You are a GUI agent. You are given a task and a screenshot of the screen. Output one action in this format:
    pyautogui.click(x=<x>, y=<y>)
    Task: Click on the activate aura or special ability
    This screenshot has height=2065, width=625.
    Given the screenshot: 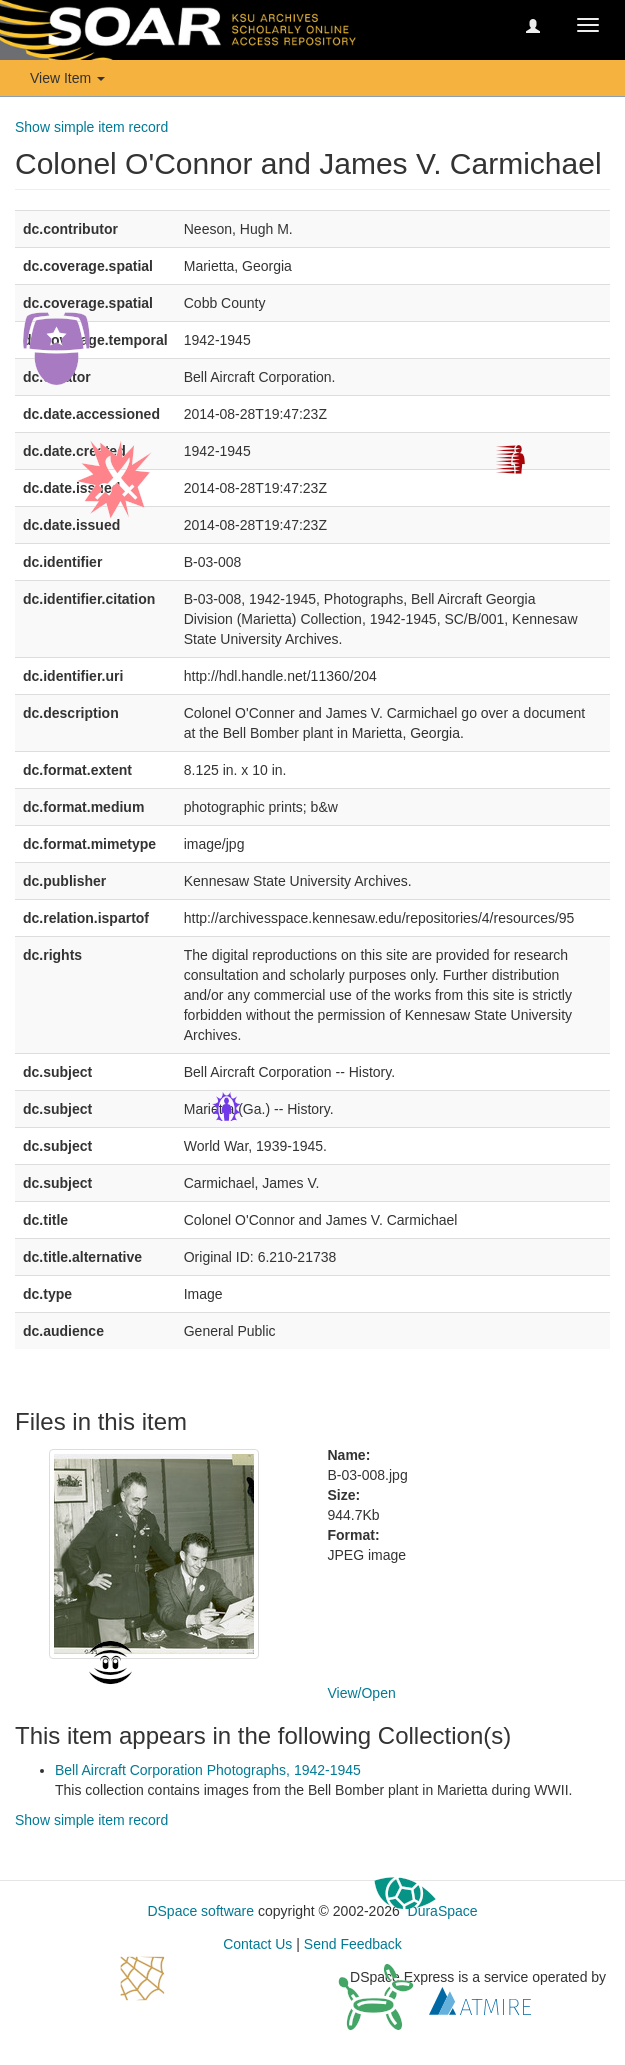 What is the action you would take?
    pyautogui.click(x=226, y=1106)
    